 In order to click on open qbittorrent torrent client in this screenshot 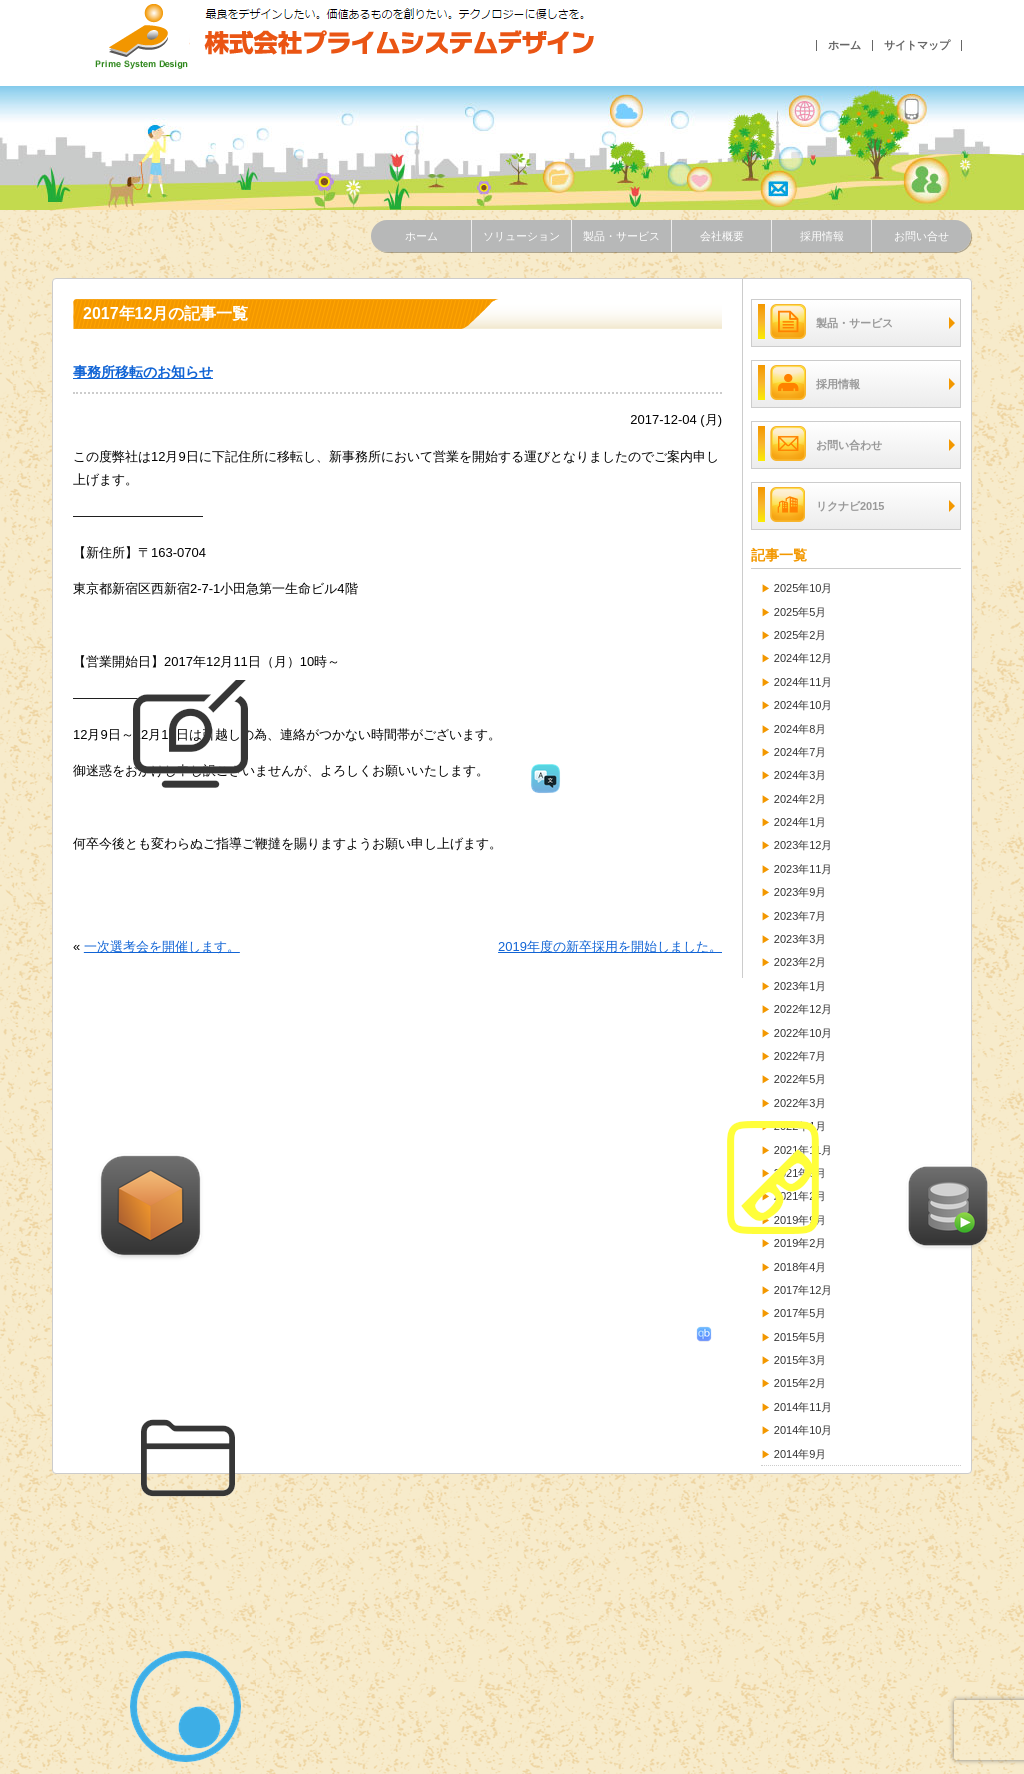, I will do `click(704, 1334)`.